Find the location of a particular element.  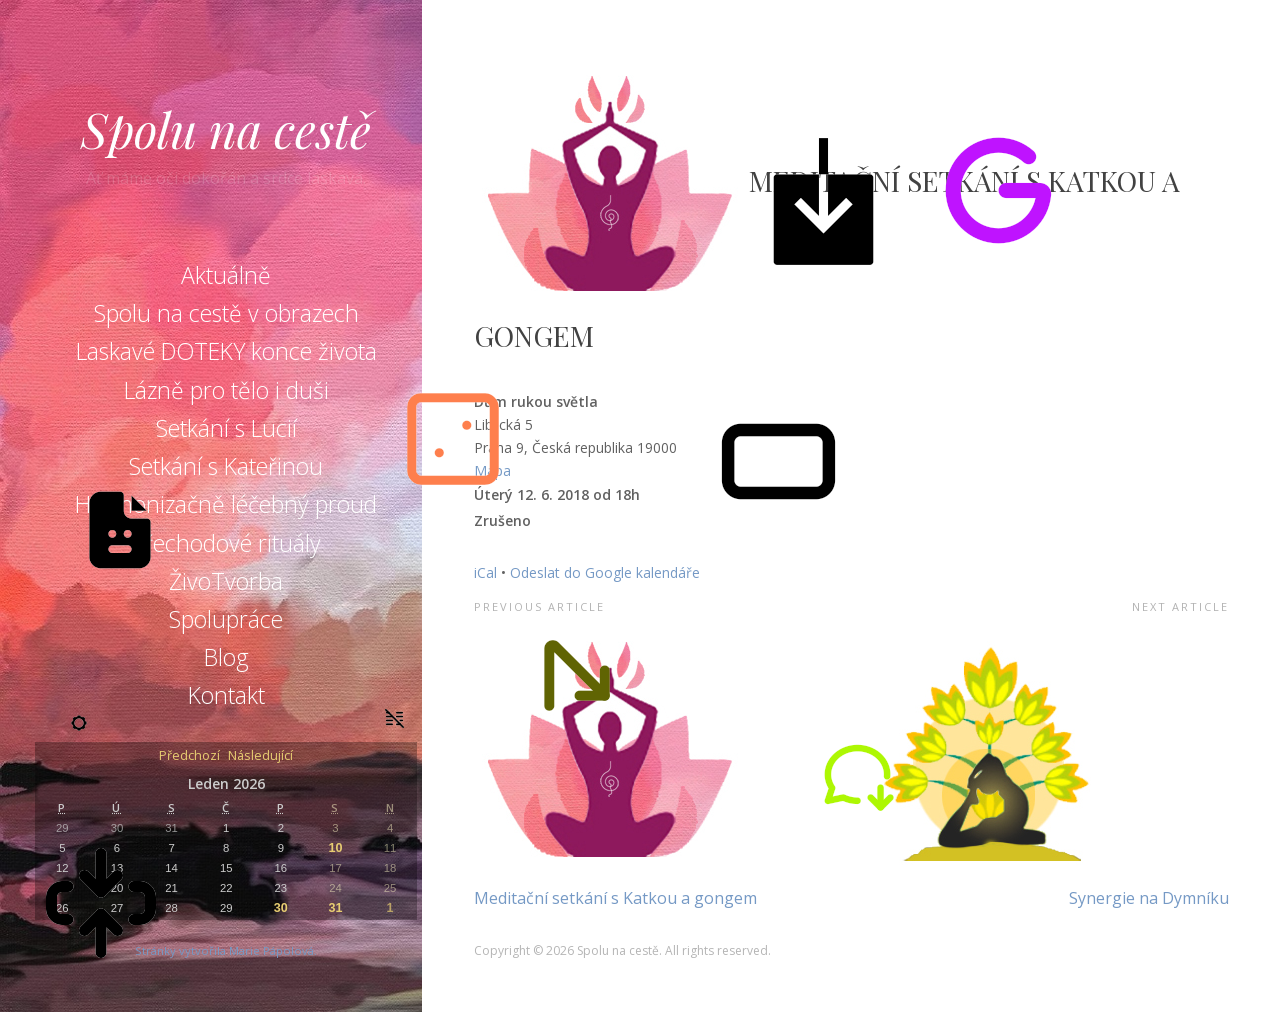

file with neutral or pending status is located at coordinates (120, 530).